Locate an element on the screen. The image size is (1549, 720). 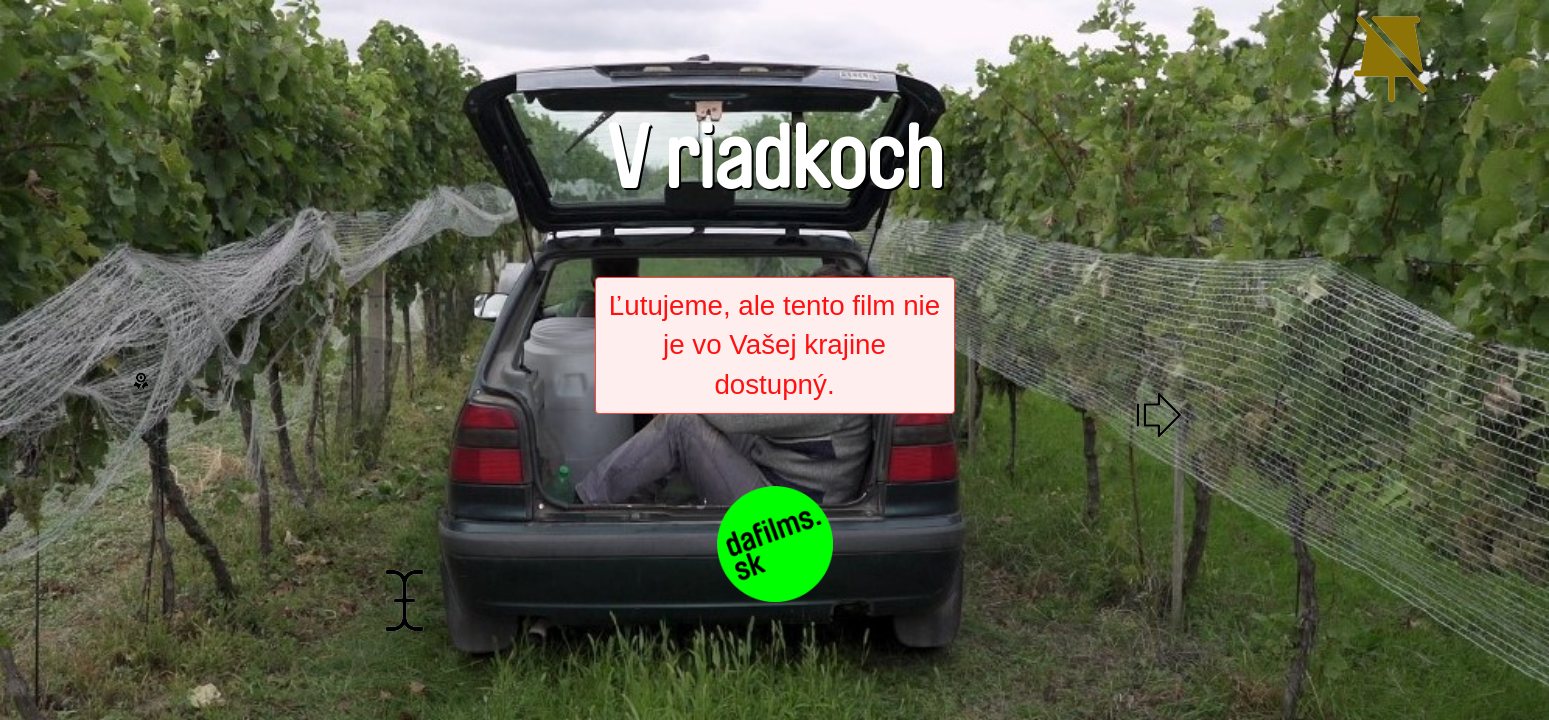
text input field is active is located at coordinates (404, 600).